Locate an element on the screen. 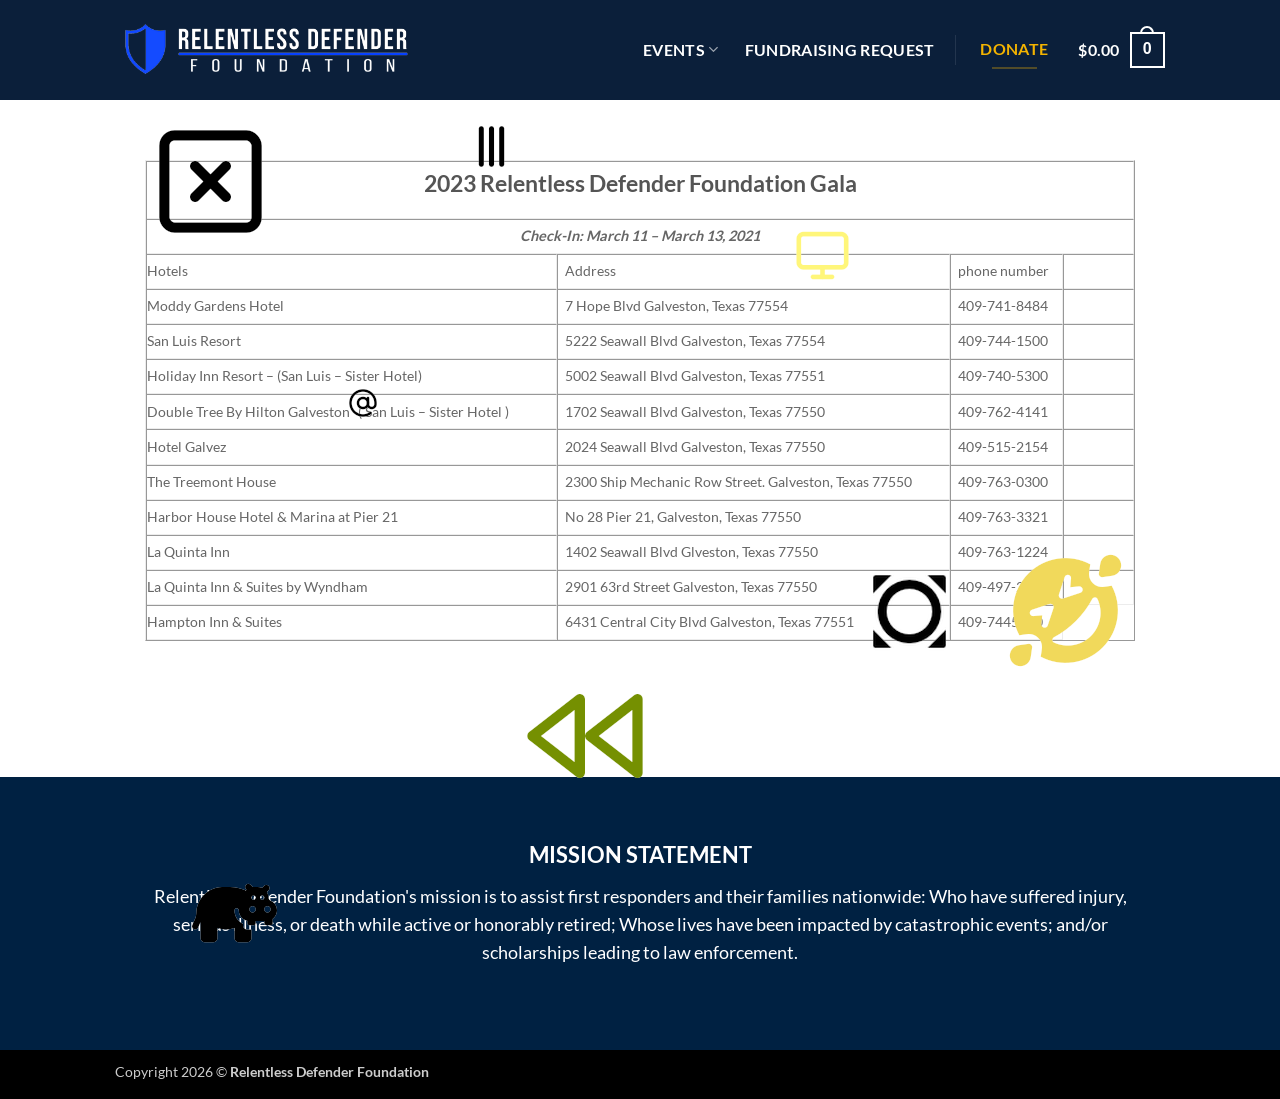 This screenshot has width=1280, height=1099. indicates a count of three is located at coordinates (491, 146).